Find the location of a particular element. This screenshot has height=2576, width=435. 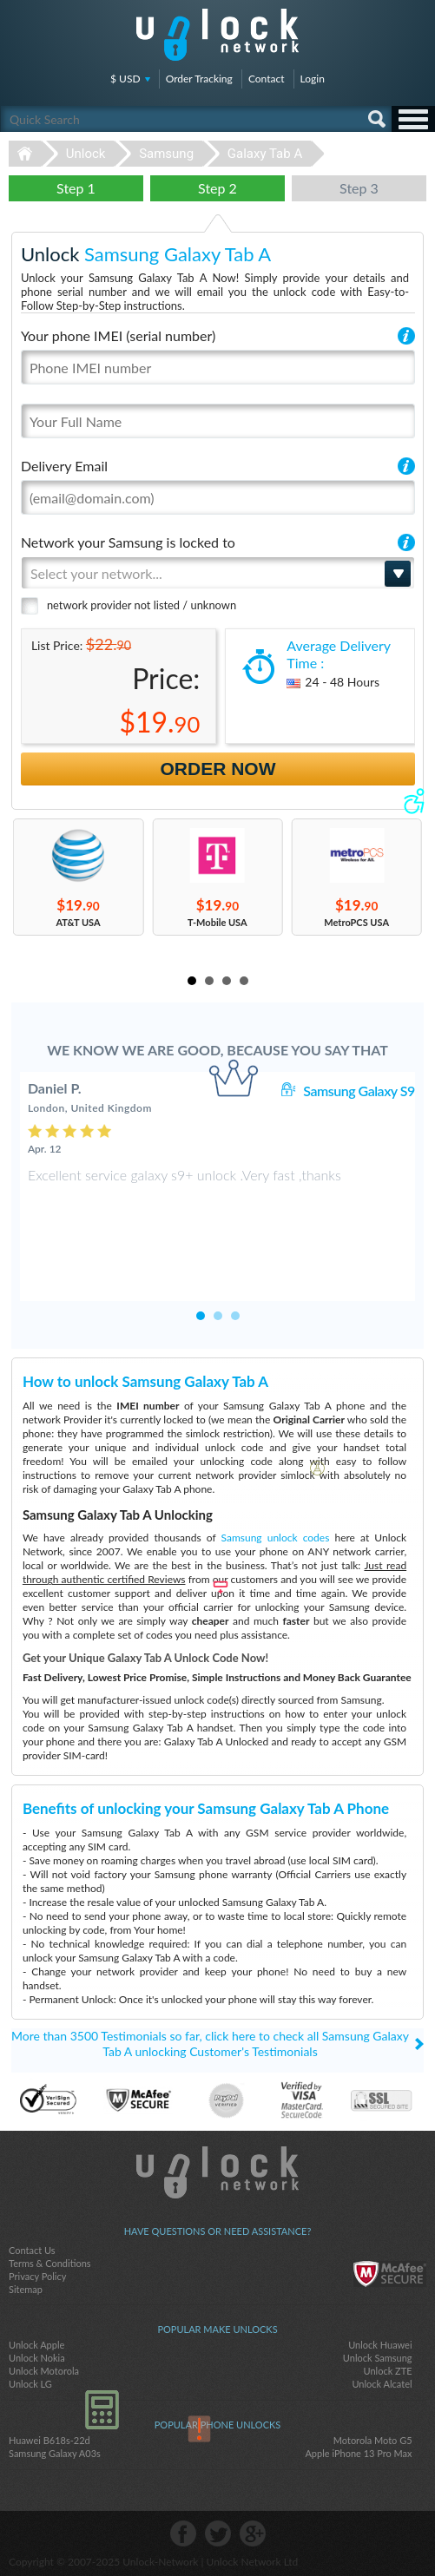

indicates premium or VIP membership status is located at coordinates (234, 1081).